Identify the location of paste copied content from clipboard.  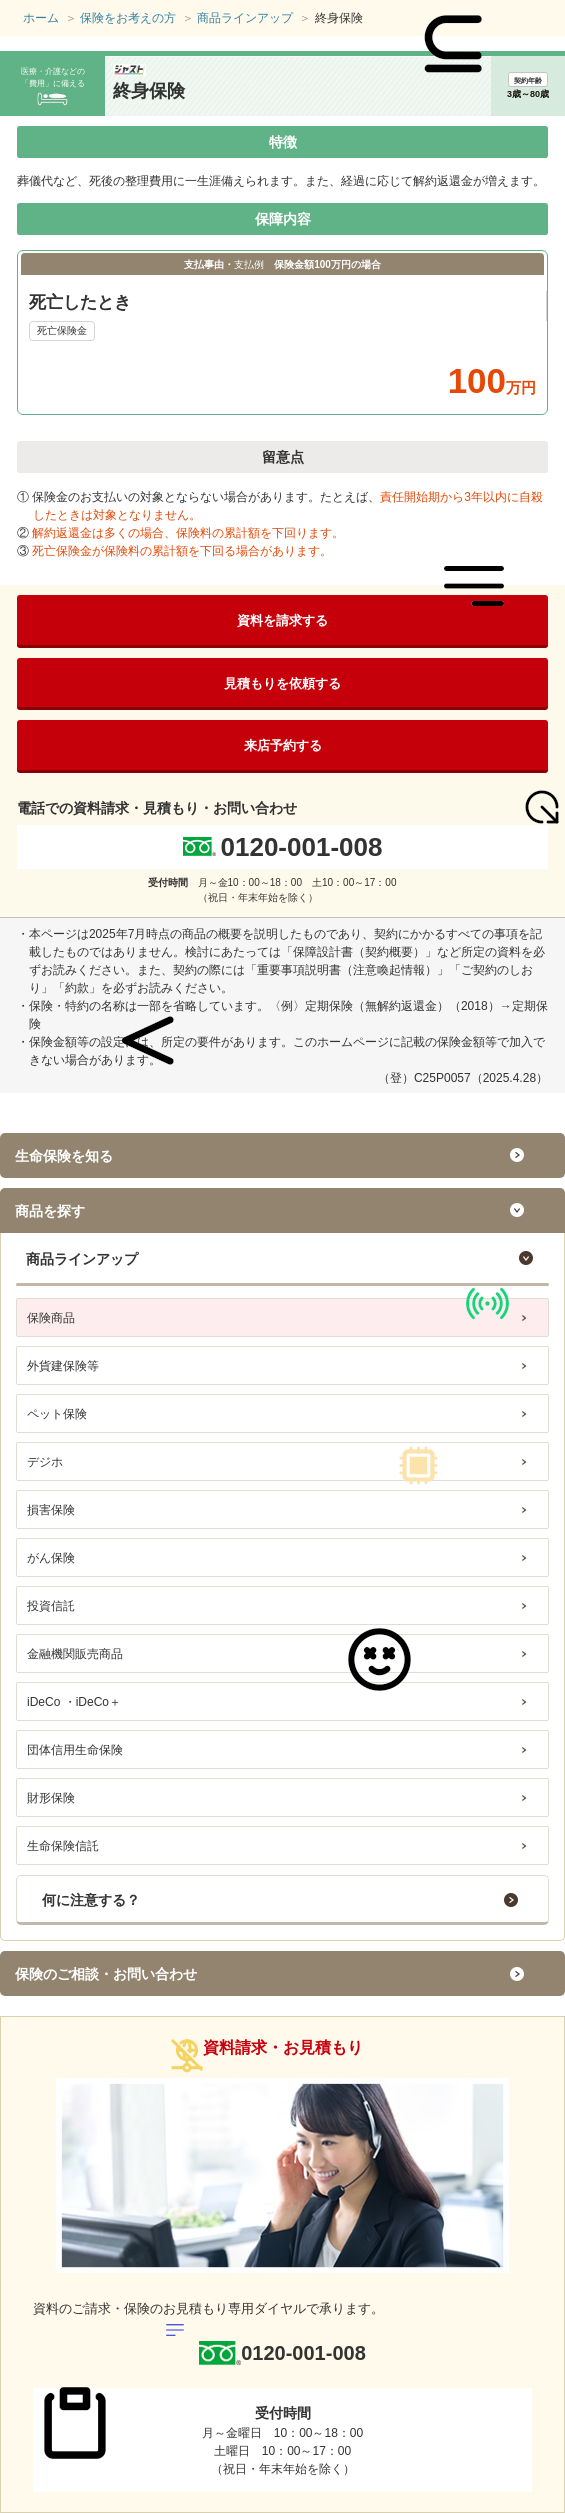
(75, 2423).